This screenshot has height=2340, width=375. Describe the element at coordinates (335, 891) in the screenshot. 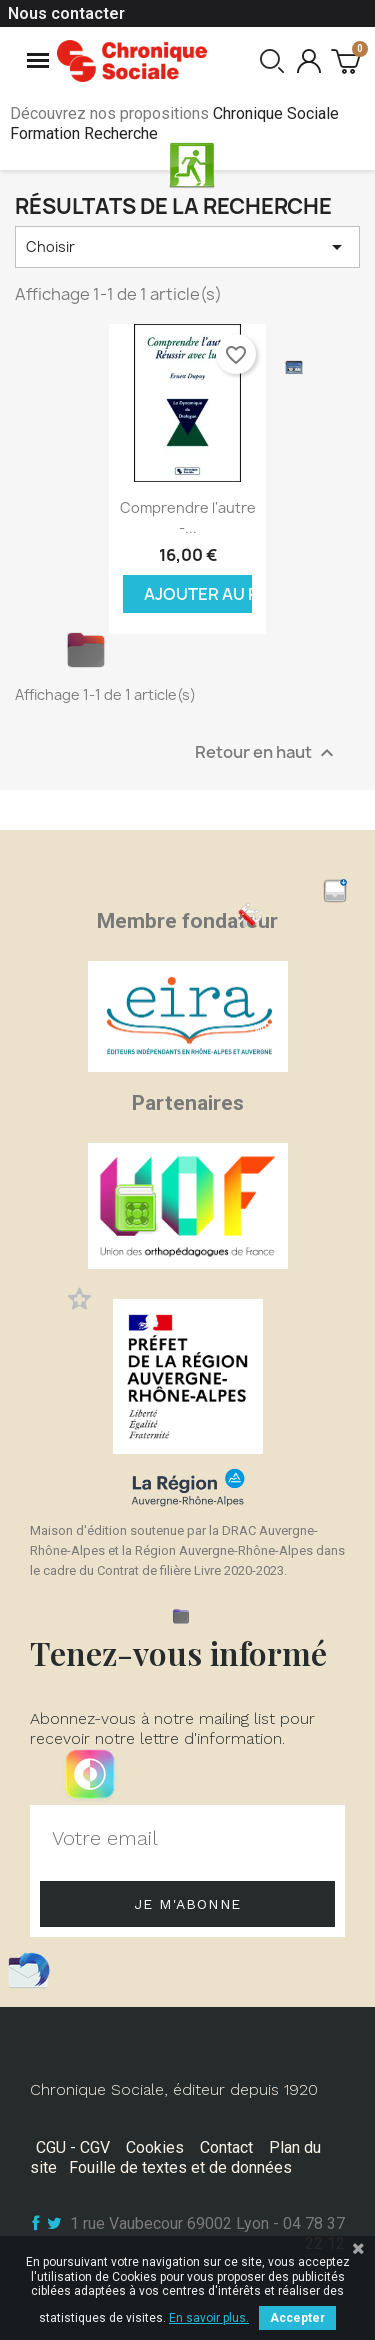

I see `move message to inbox` at that location.